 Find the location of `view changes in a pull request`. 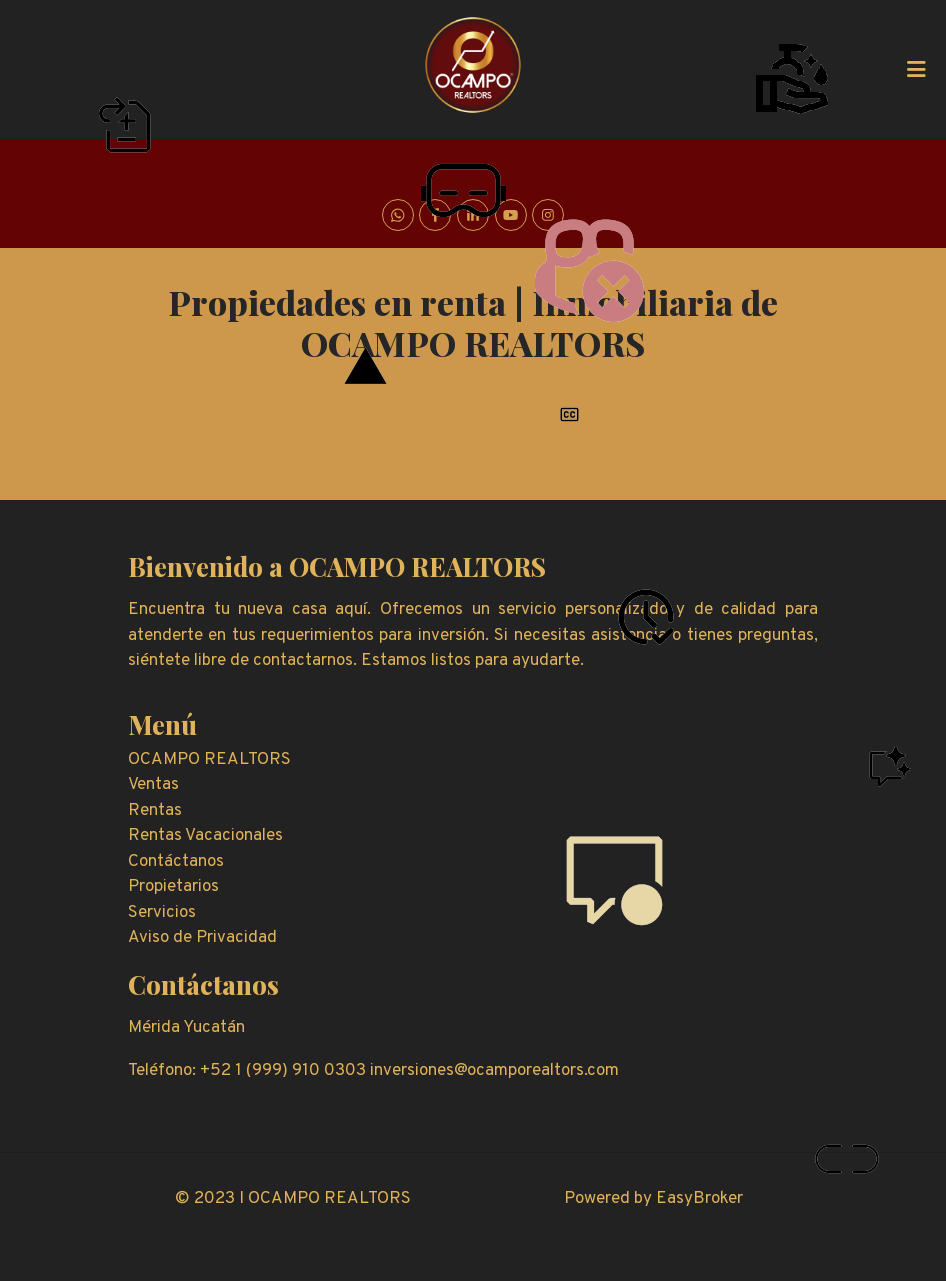

view changes in a pull request is located at coordinates (128, 126).